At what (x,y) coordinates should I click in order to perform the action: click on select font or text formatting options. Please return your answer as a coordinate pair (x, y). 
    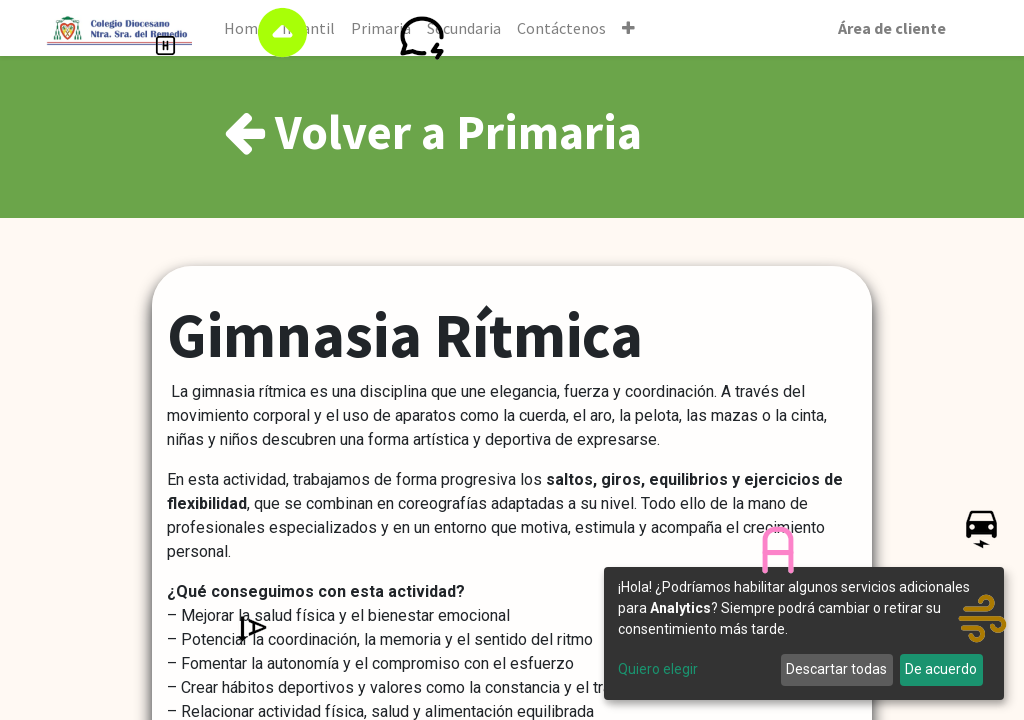
    Looking at the image, I should click on (778, 550).